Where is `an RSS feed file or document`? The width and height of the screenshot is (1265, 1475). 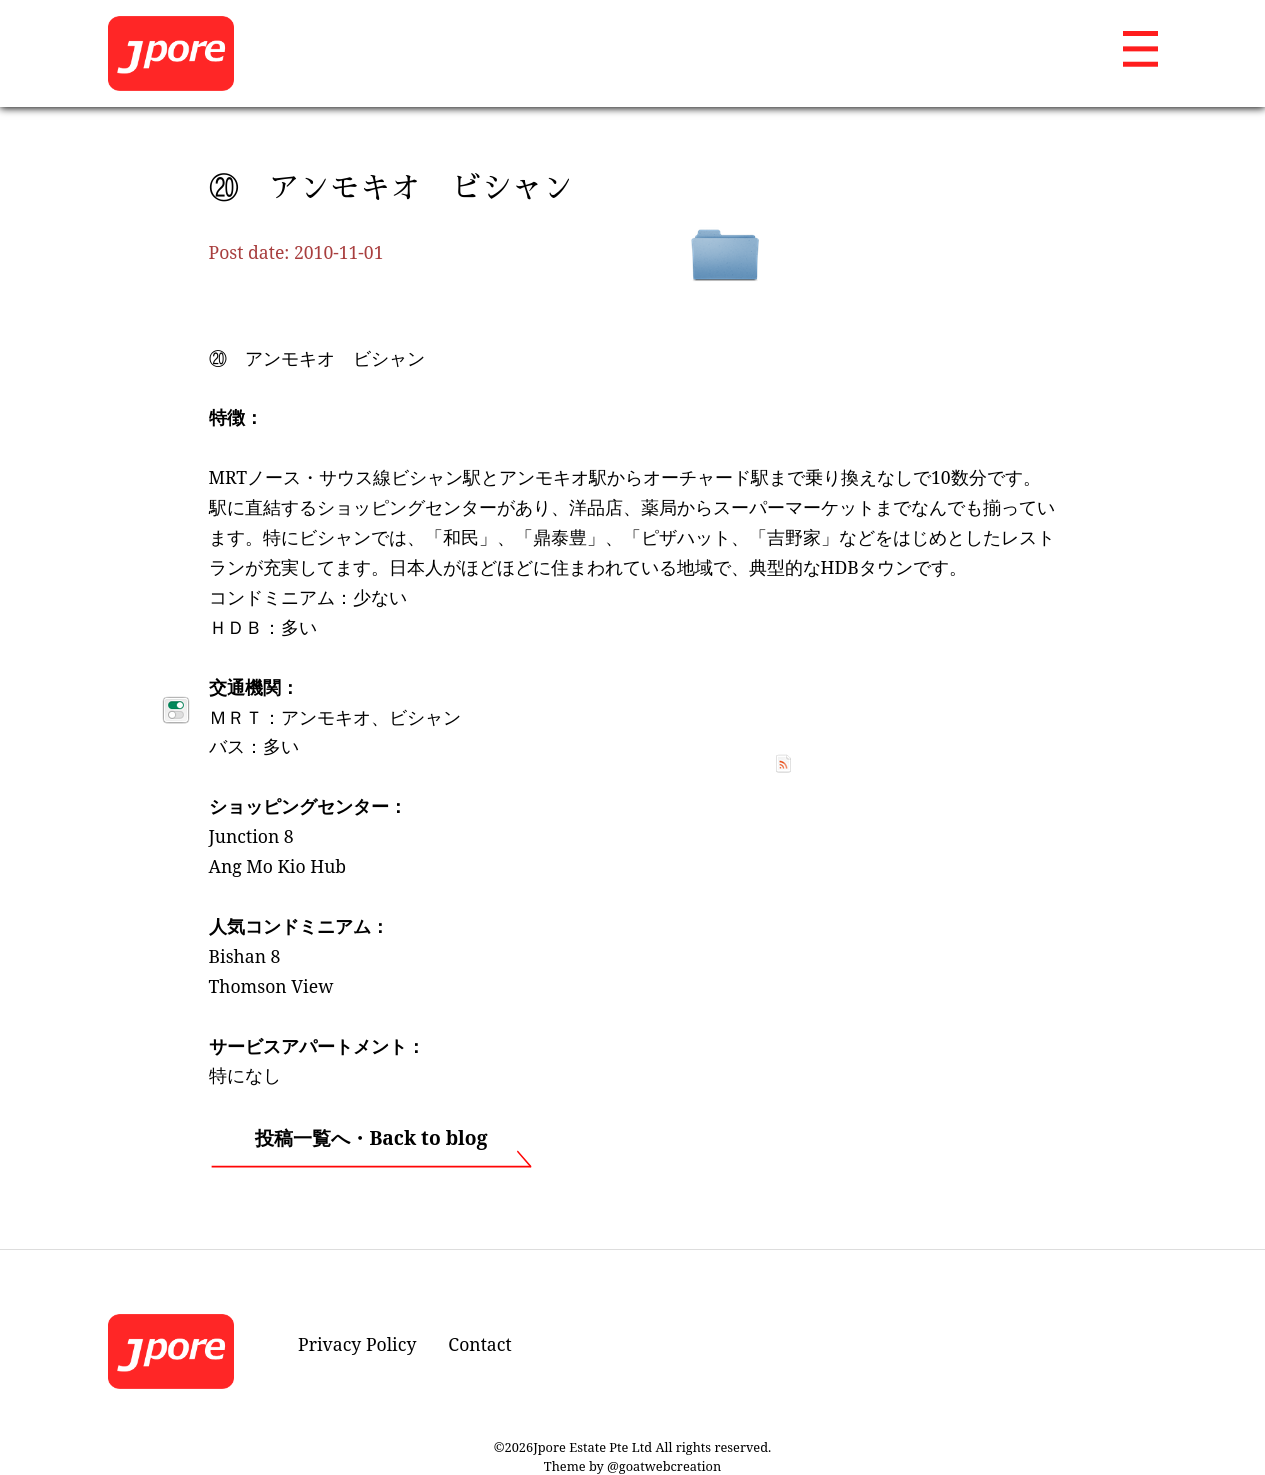
an RSS feed file or document is located at coordinates (783, 763).